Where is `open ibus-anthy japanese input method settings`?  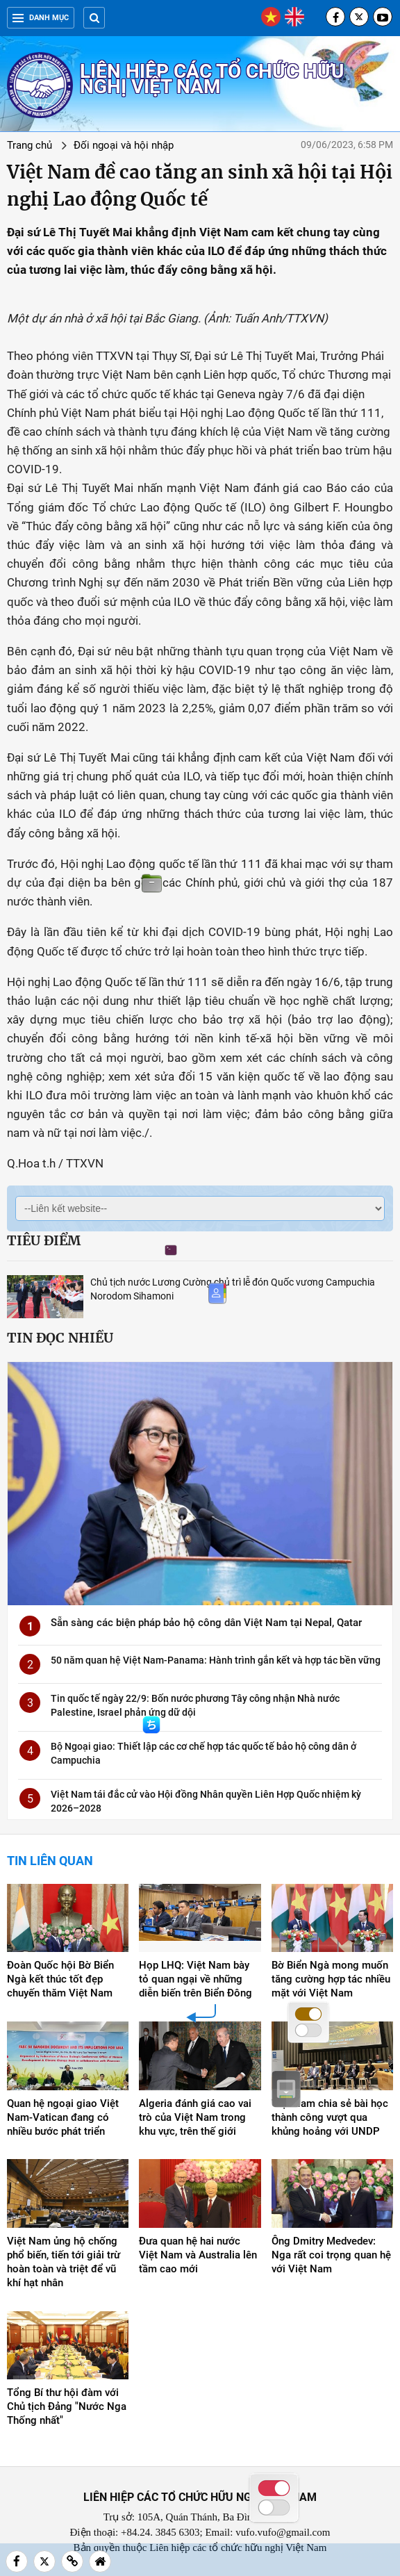 open ibus-anthy japanese input method settings is located at coordinates (151, 1725).